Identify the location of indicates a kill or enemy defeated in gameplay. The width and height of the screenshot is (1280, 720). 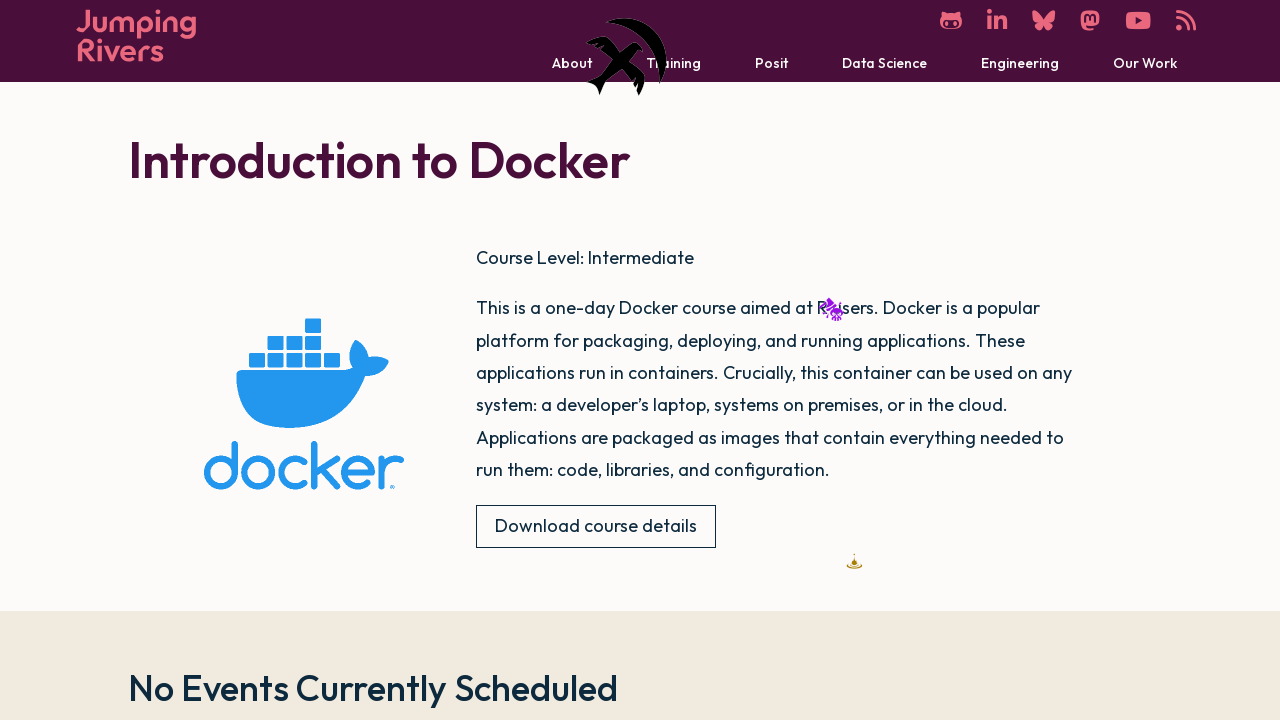
(831, 309).